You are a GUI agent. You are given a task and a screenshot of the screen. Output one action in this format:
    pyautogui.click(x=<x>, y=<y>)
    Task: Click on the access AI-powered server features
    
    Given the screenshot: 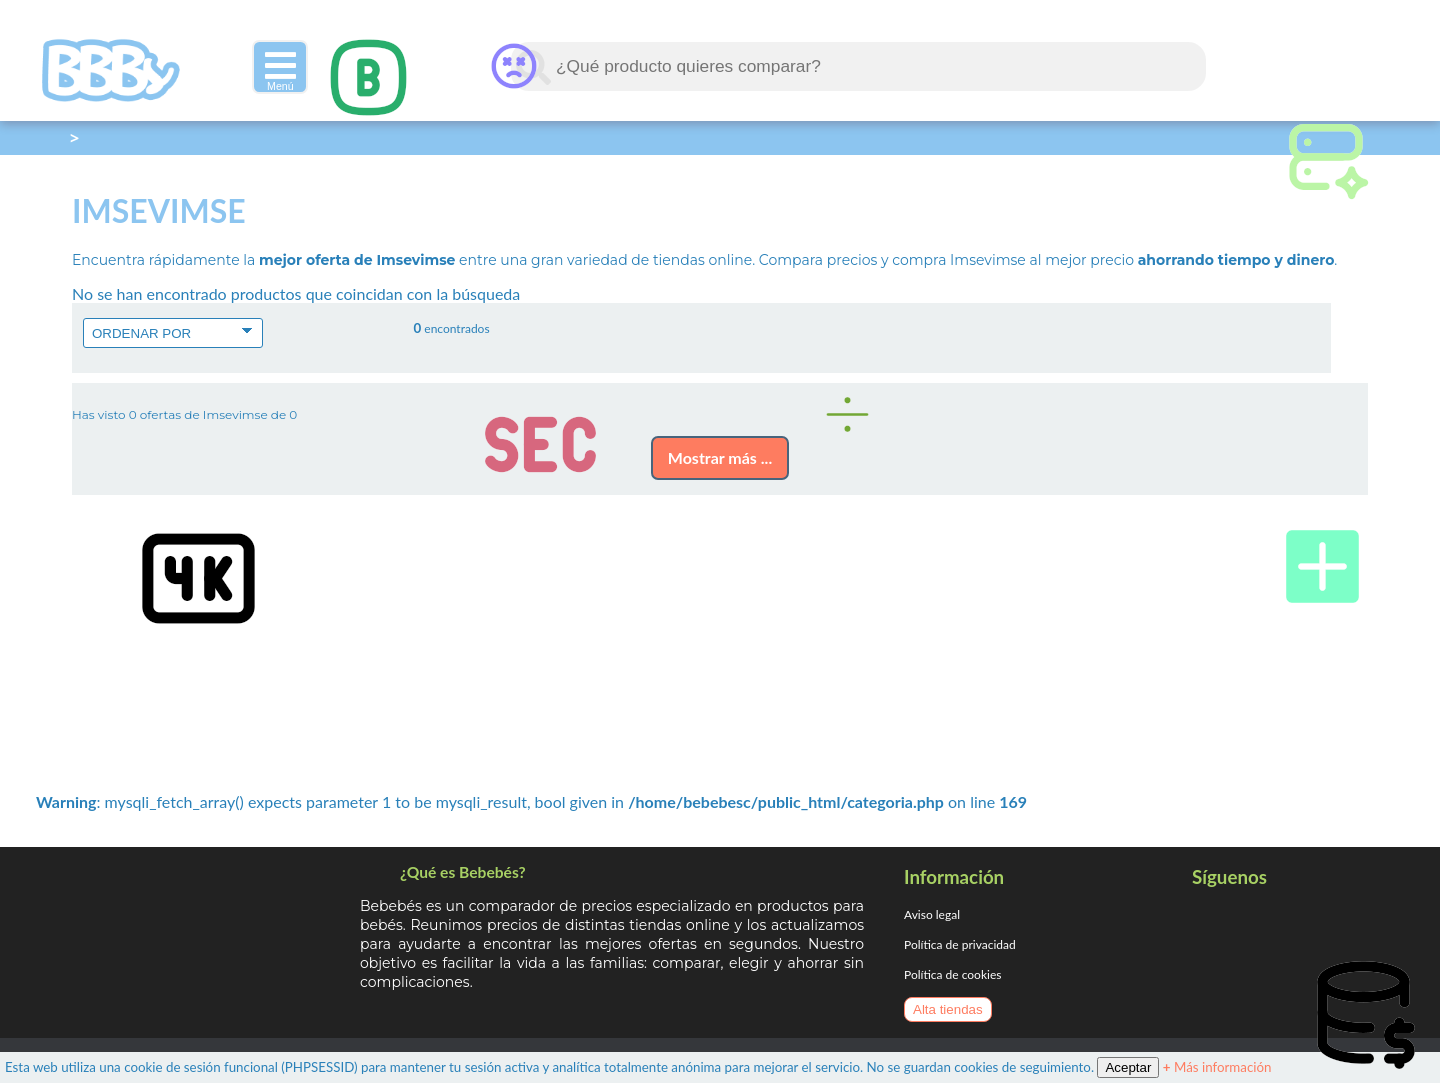 What is the action you would take?
    pyautogui.click(x=1326, y=157)
    